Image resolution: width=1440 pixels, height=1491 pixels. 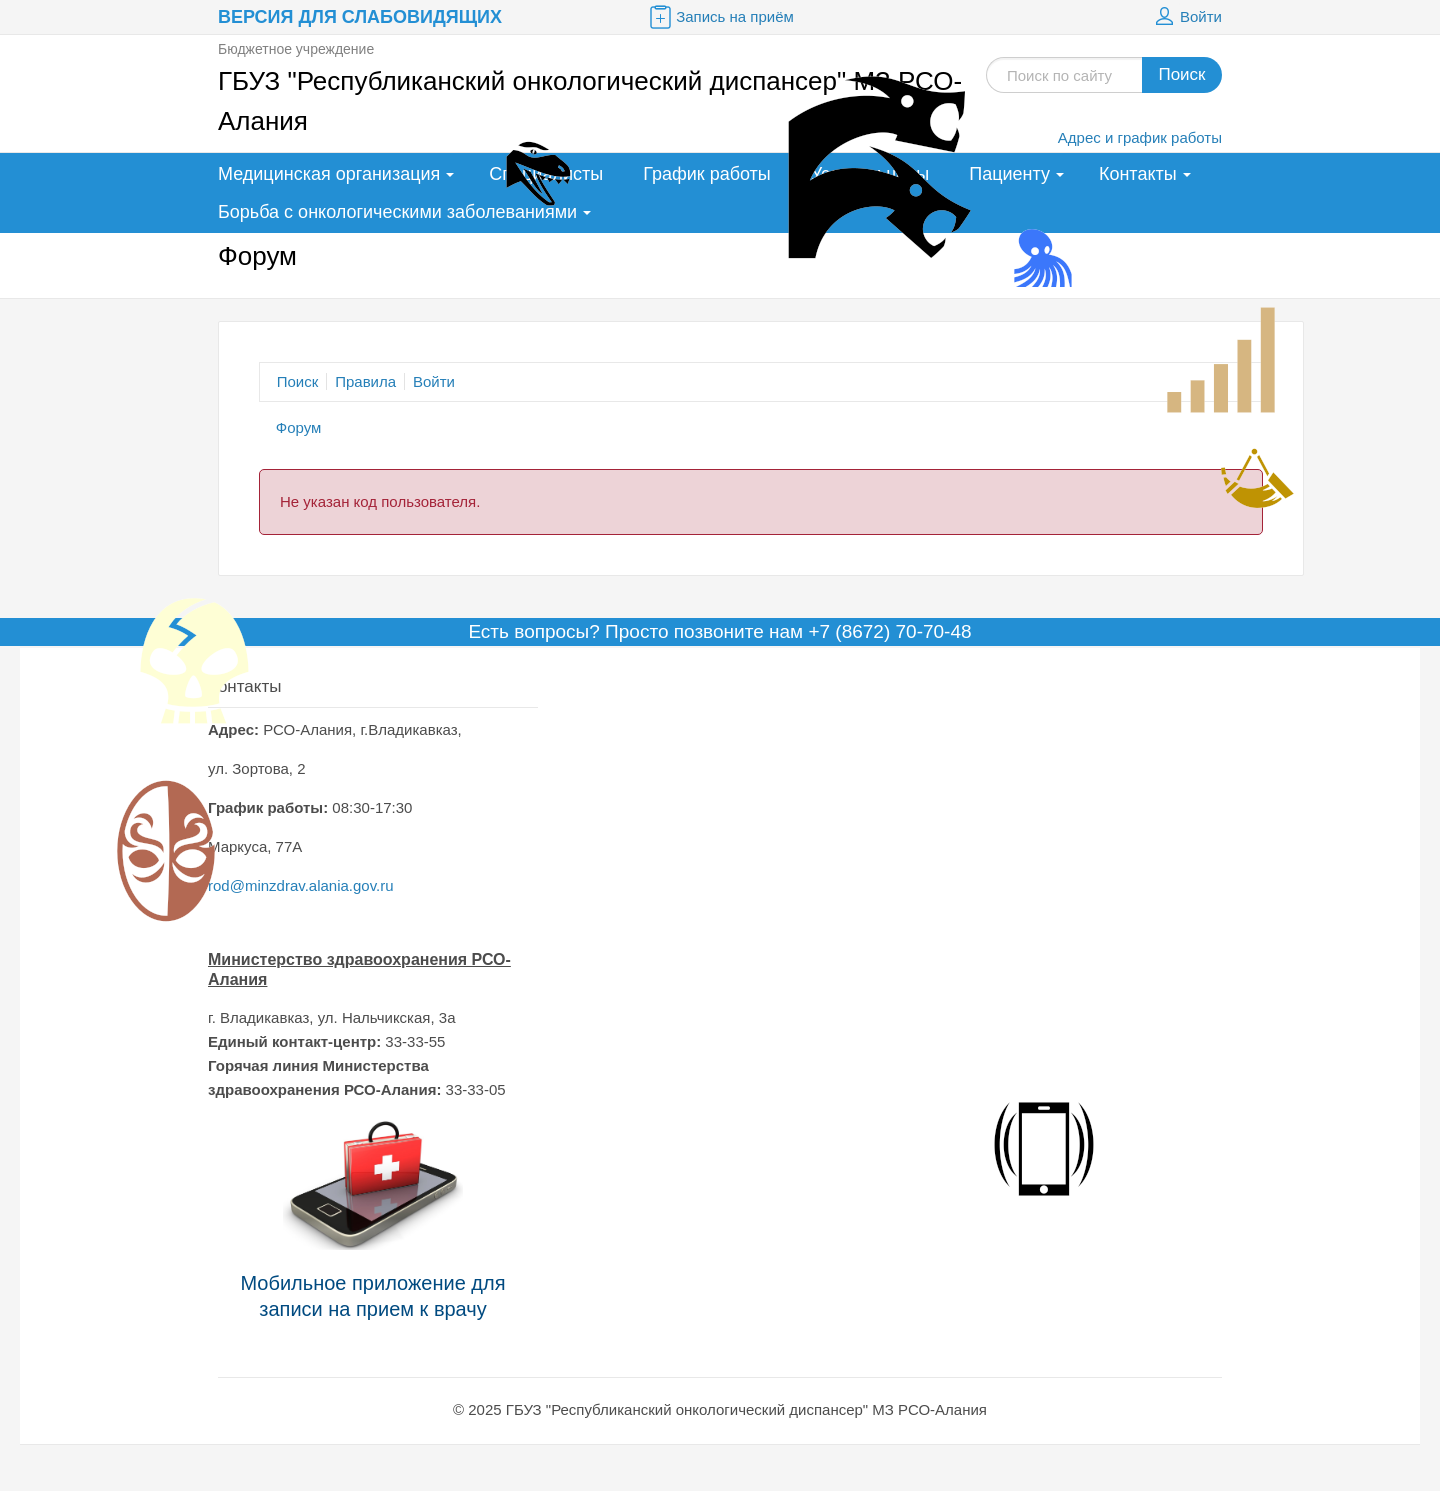 I want to click on squid or octopus creature icon for a game, so click(x=1043, y=258).